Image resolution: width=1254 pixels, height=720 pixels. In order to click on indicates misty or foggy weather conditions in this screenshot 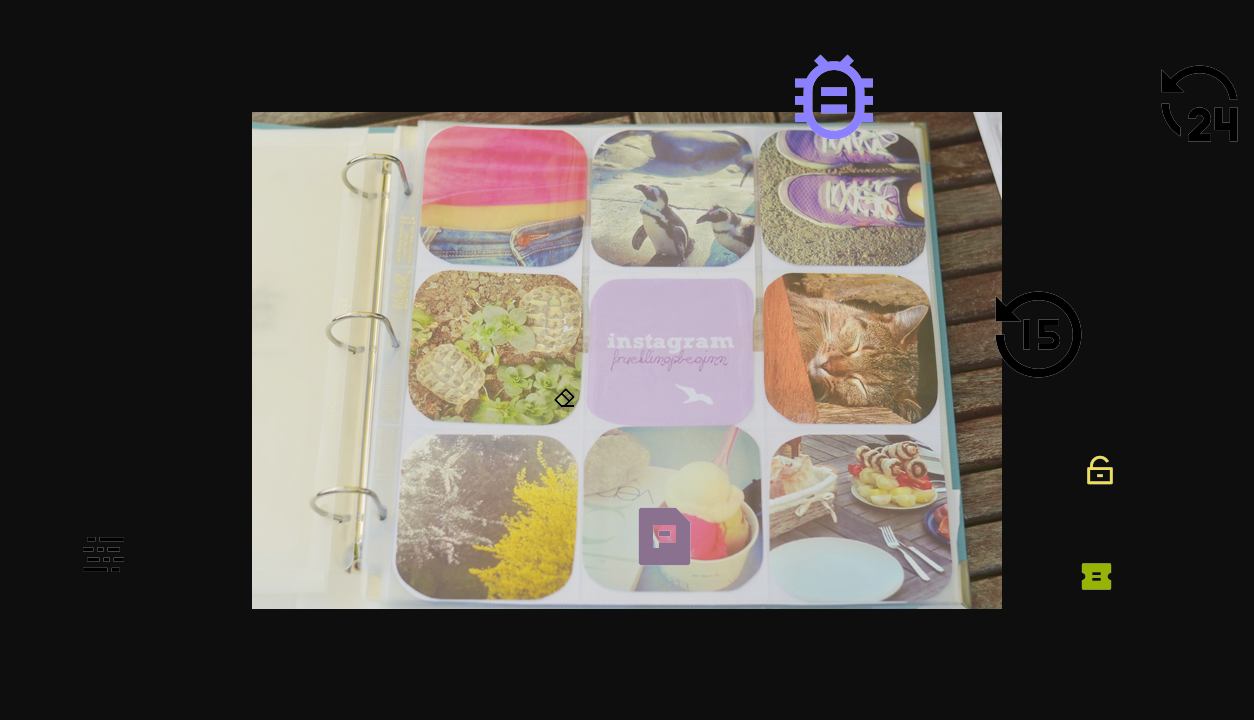, I will do `click(103, 553)`.